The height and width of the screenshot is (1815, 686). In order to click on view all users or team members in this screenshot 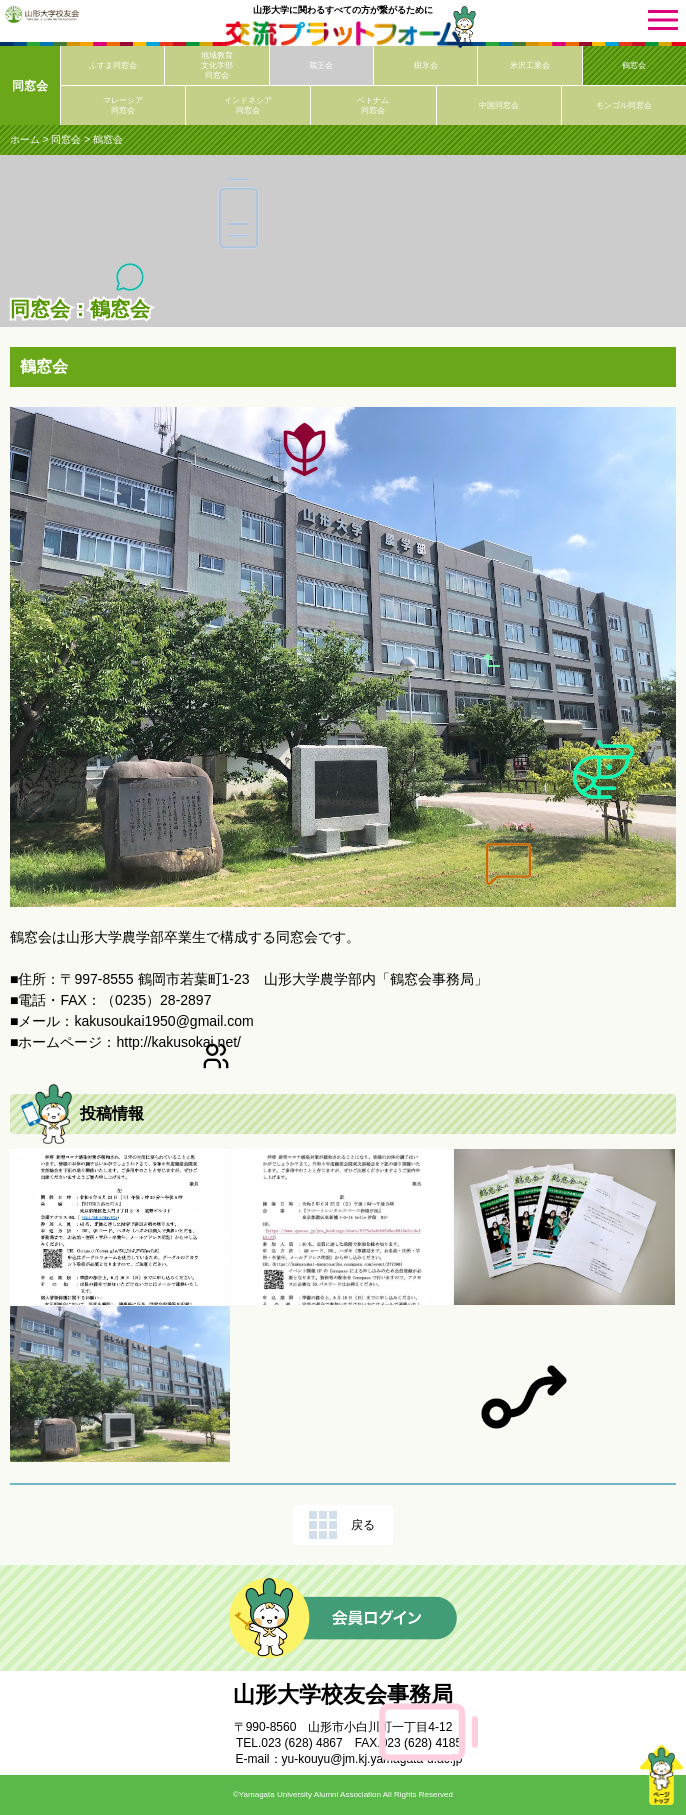, I will do `click(216, 1056)`.